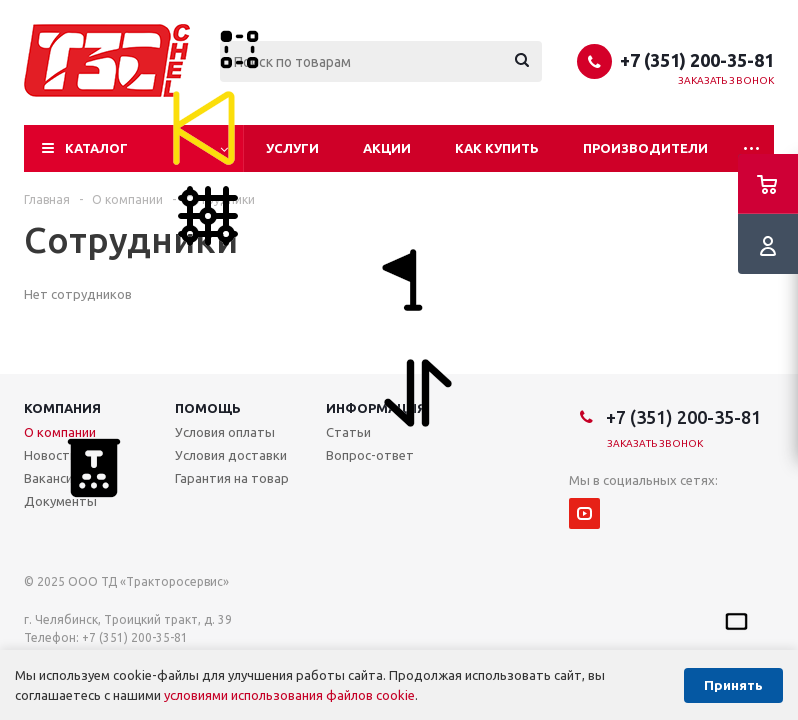 This screenshot has width=798, height=720. What do you see at coordinates (418, 393) in the screenshot?
I see `transfer data between devices` at bounding box center [418, 393].